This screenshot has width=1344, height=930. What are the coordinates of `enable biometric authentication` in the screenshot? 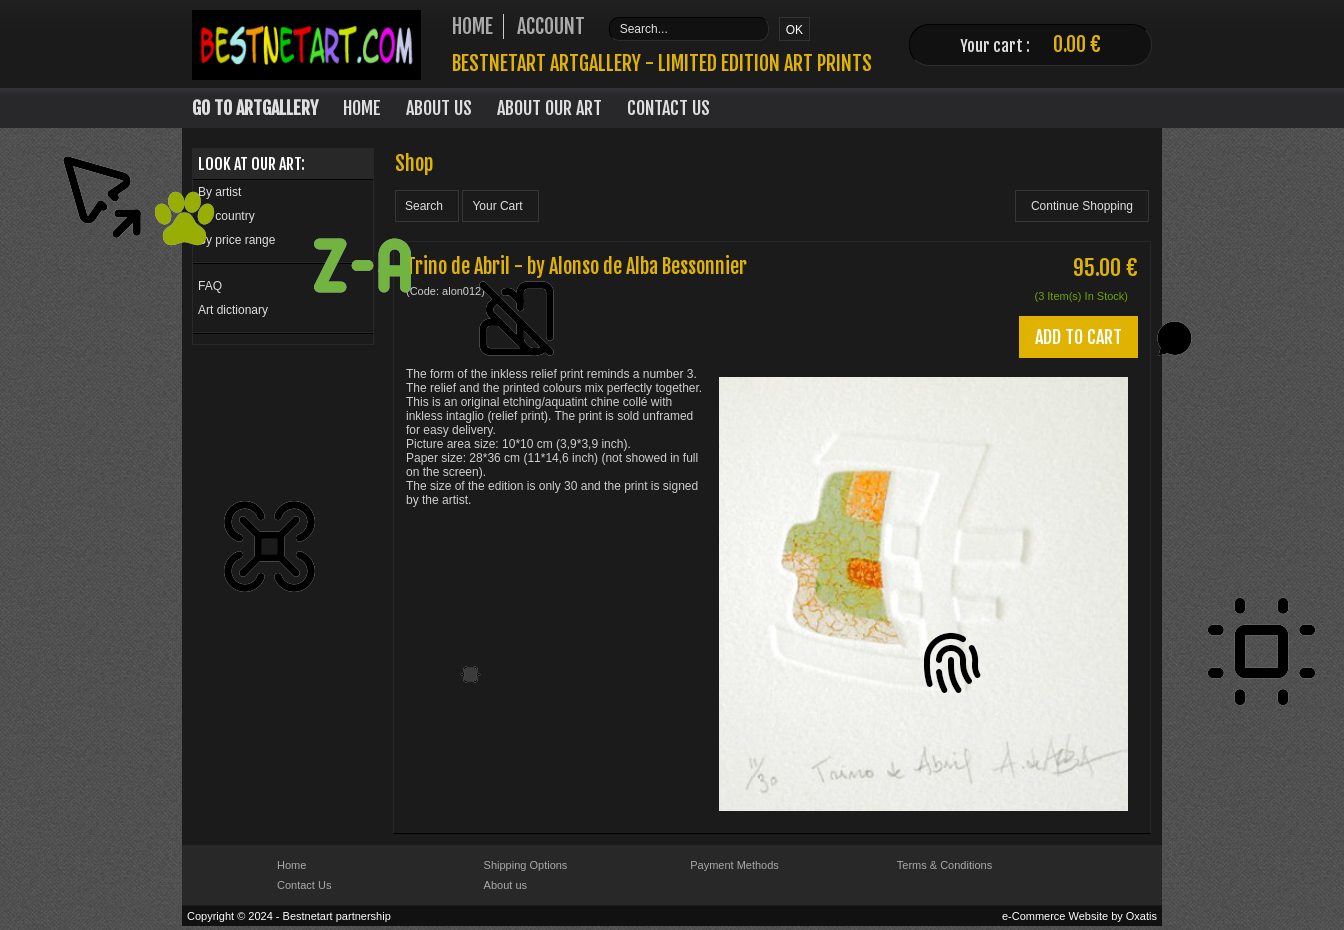 It's located at (951, 663).